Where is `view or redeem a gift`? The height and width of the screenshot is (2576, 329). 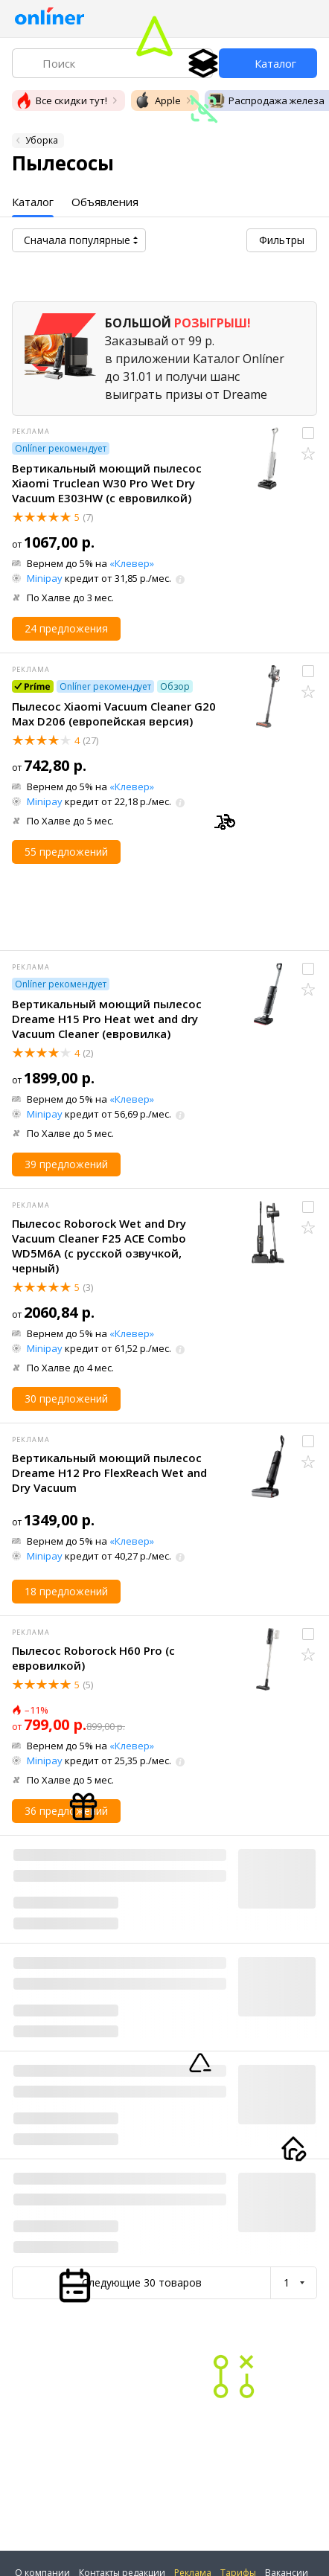 view or redeem a gift is located at coordinates (83, 1807).